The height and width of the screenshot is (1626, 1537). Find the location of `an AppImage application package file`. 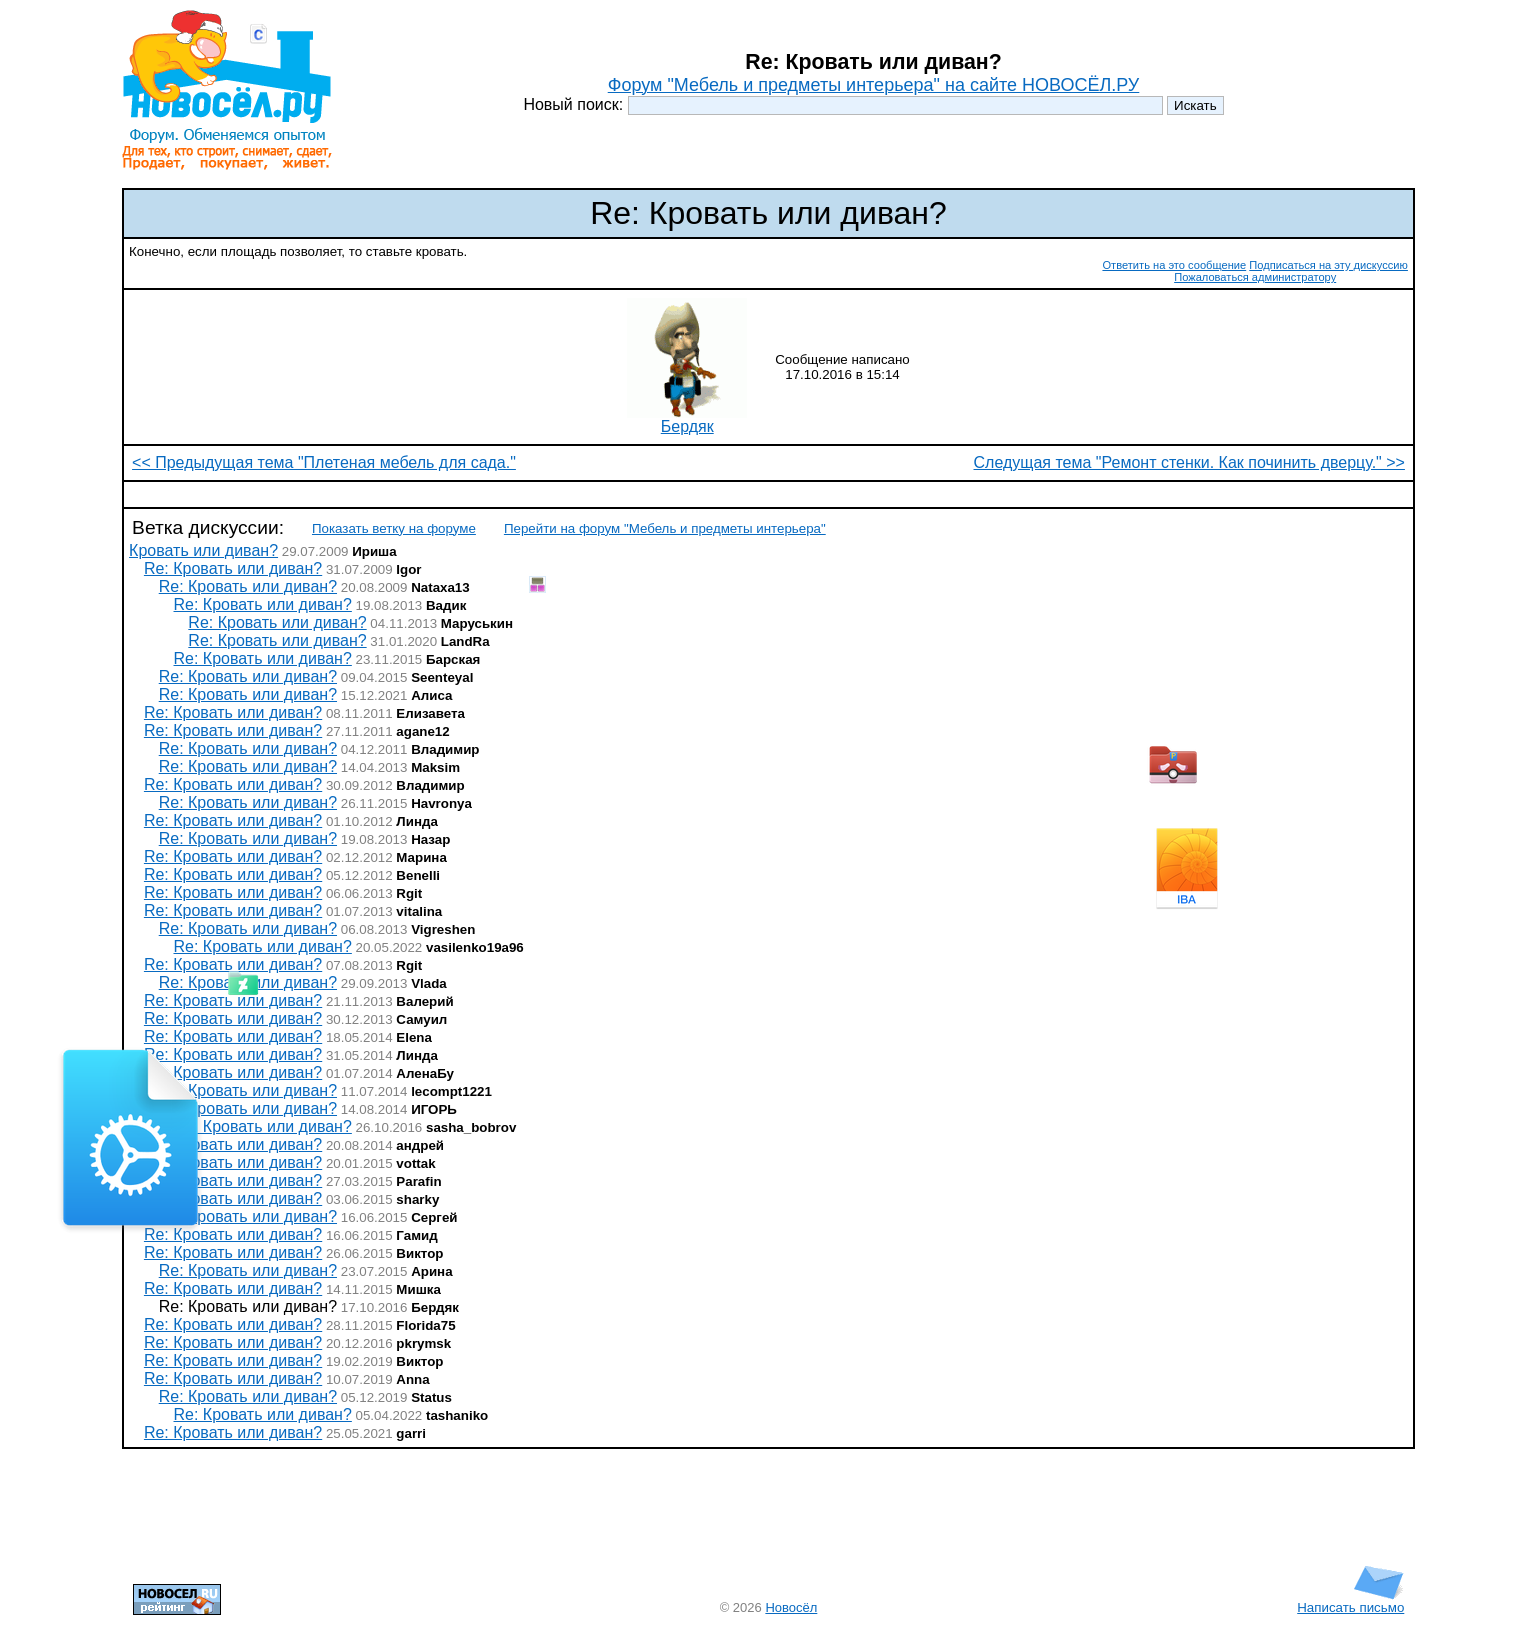

an AppImage application package file is located at coordinates (130, 1137).